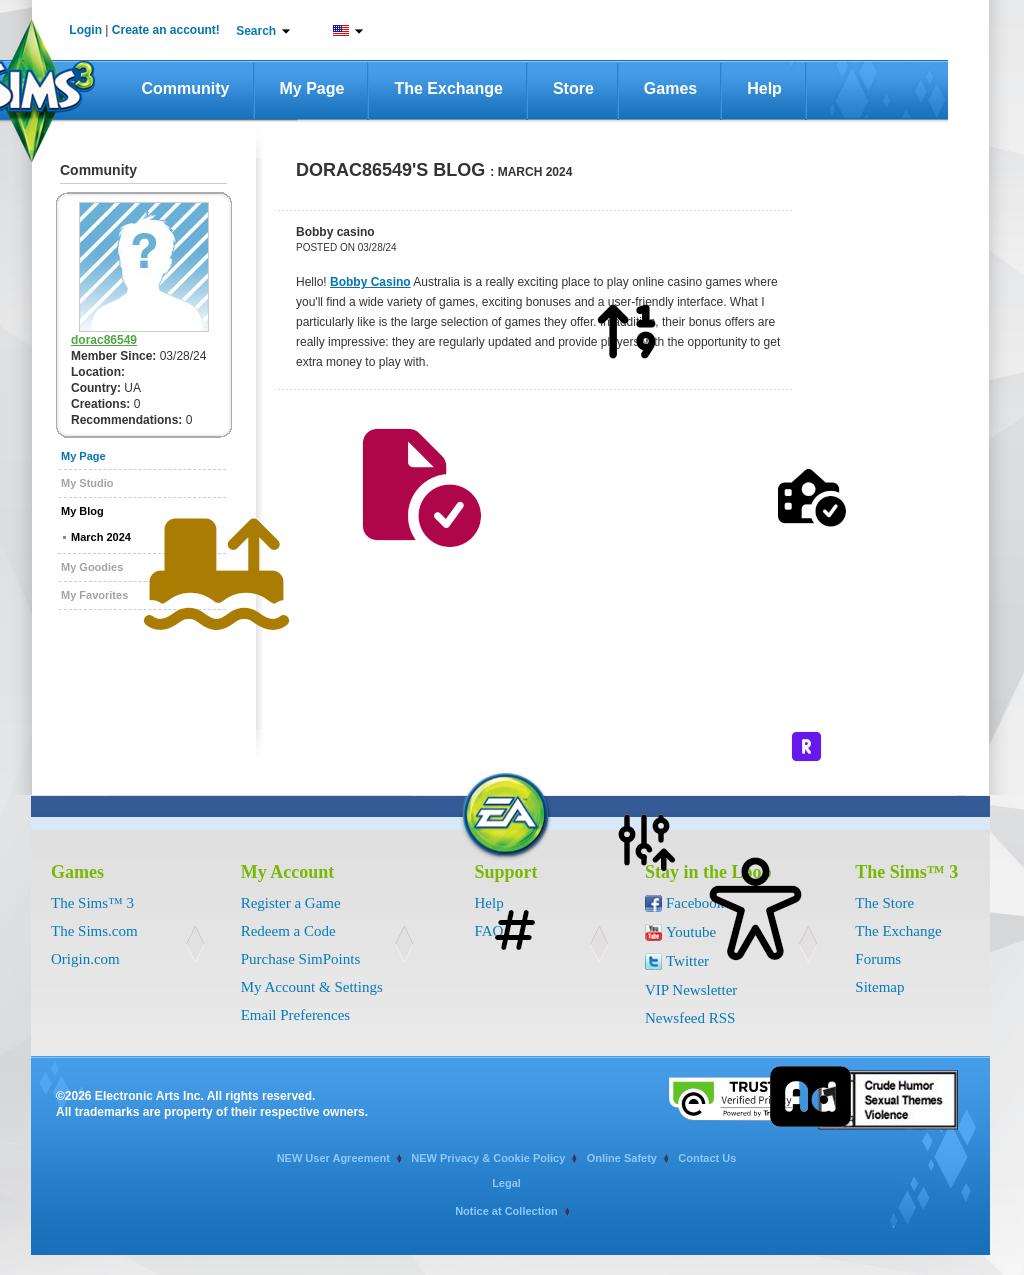 This screenshot has height=1275, width=1024. I want to click on adjust settings or preferences, so click(644, 840).